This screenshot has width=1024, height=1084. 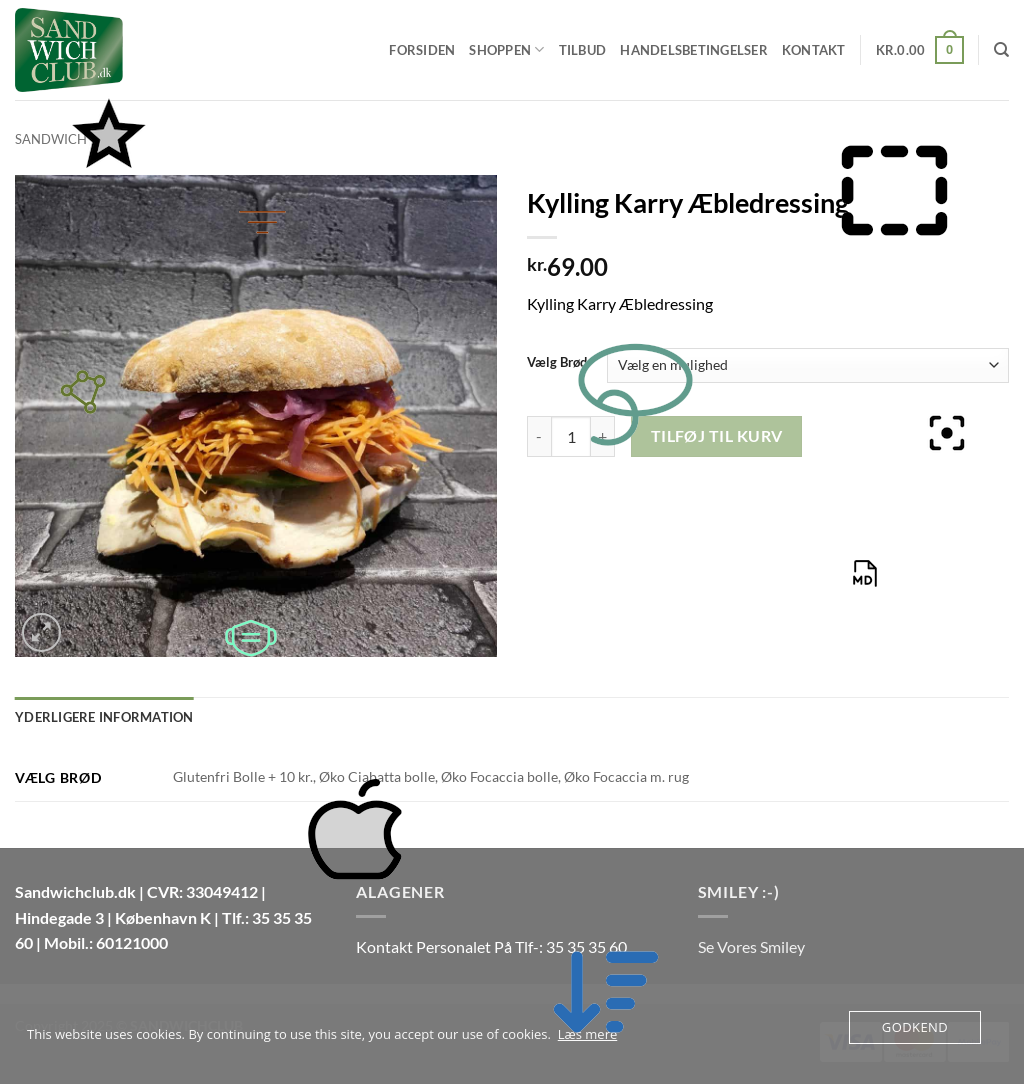 What do you see at coordinates (865, 573) in the screenshot?
I see `markdown file type indicator` at bounding box center [865, 573].